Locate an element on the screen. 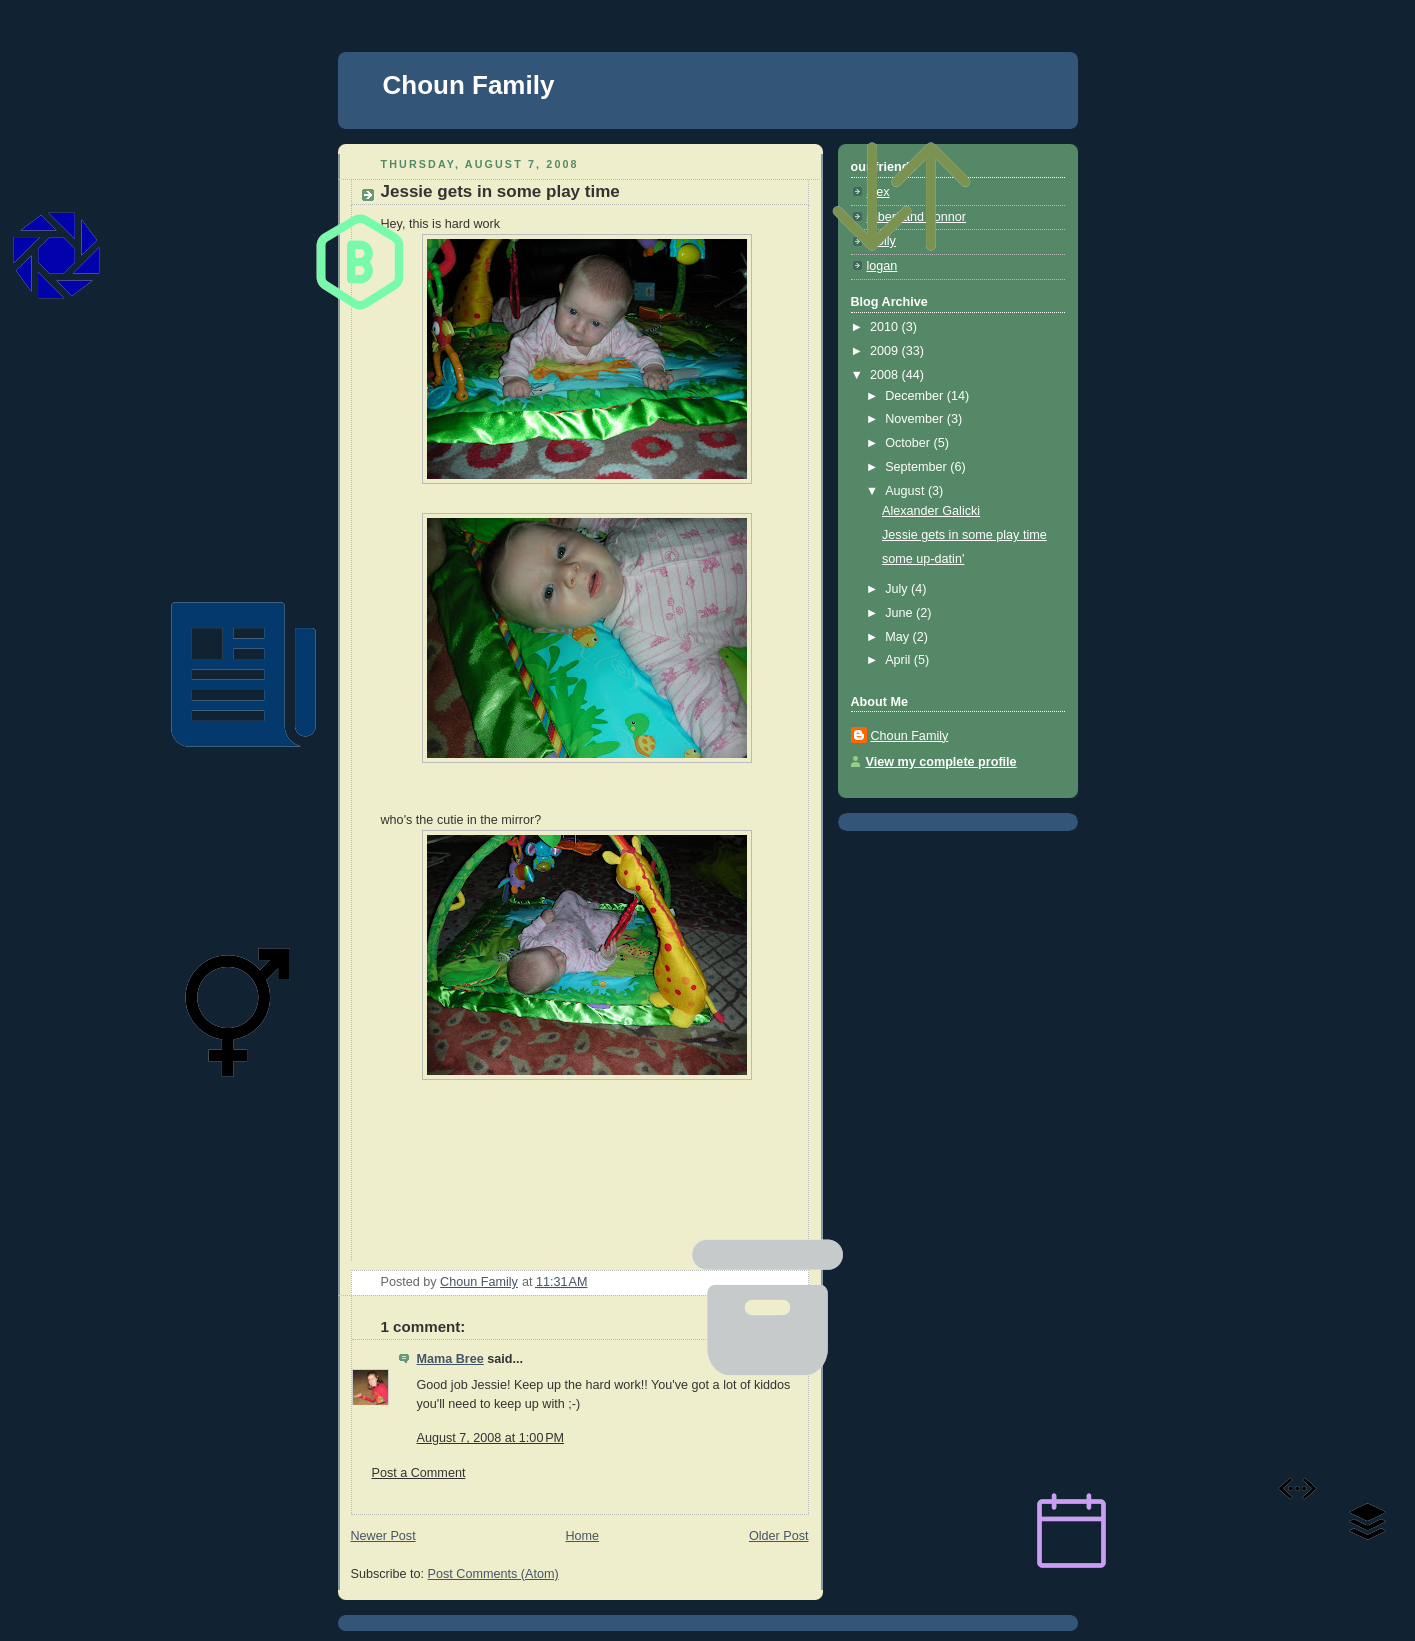  swap or reorder items vertically is located at coordinates (901, 196).